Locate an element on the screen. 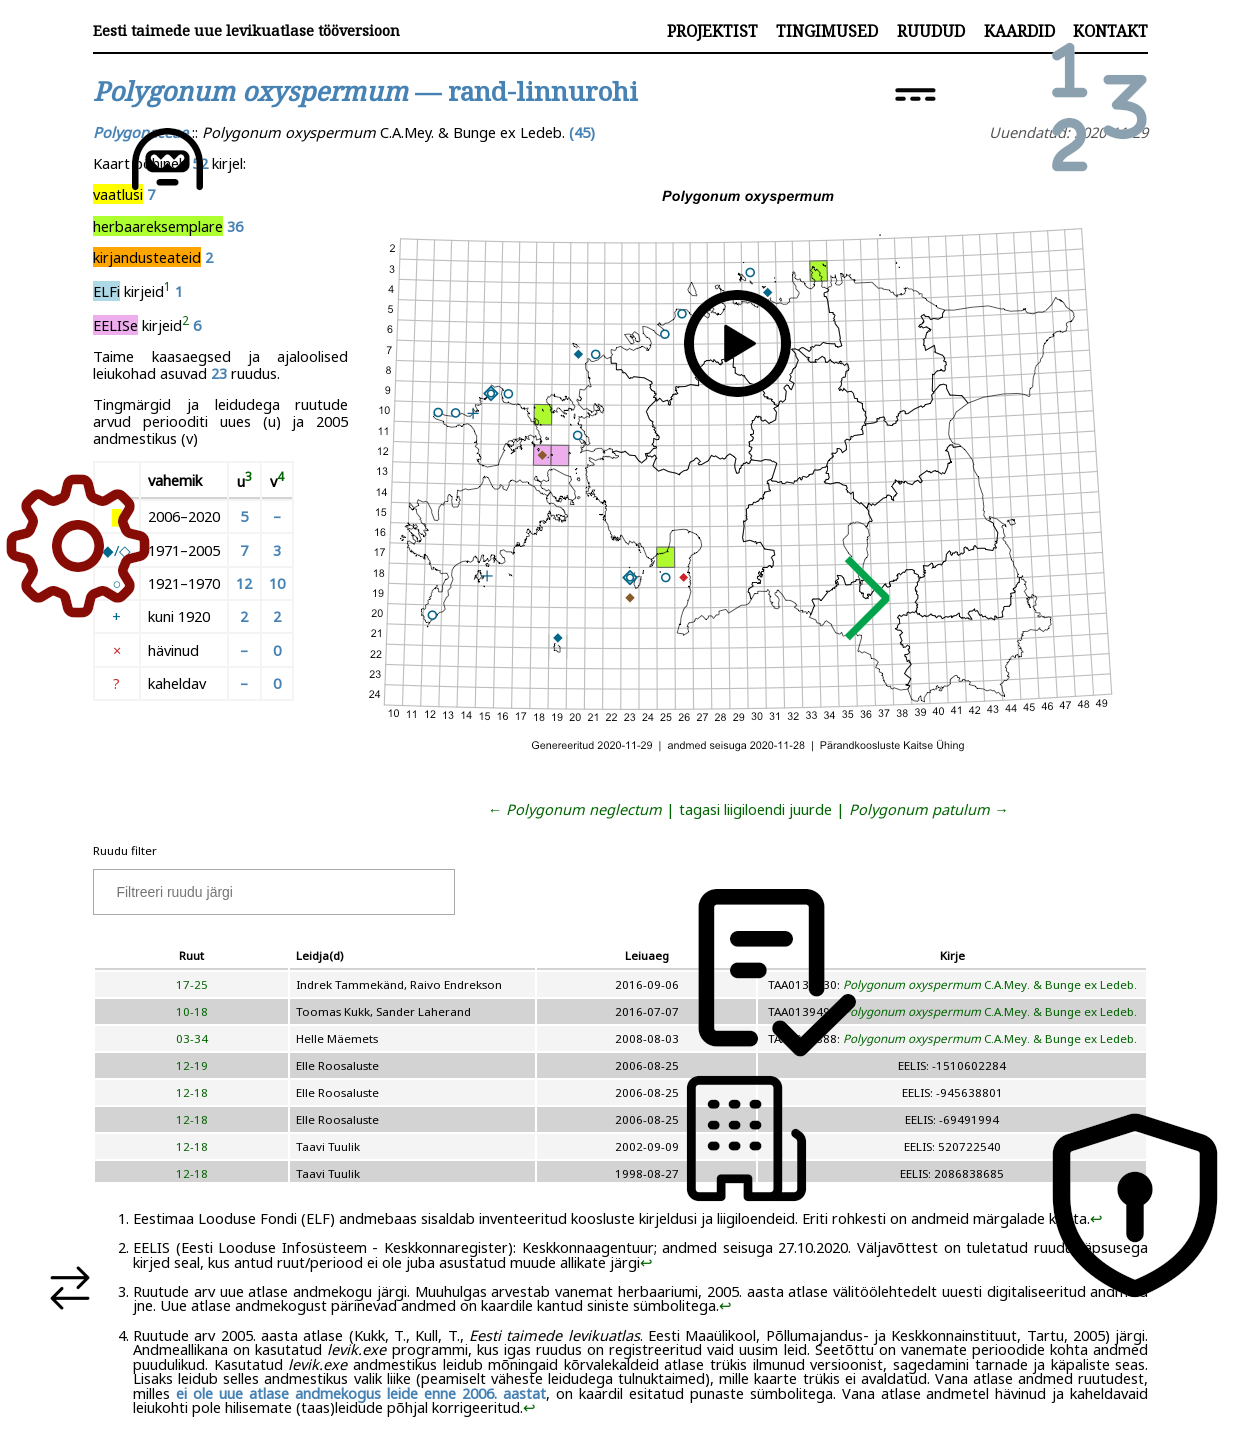 This screenshot has width=1254, height=1429. power input or DC power connection port is located at coordinates (916, 94).